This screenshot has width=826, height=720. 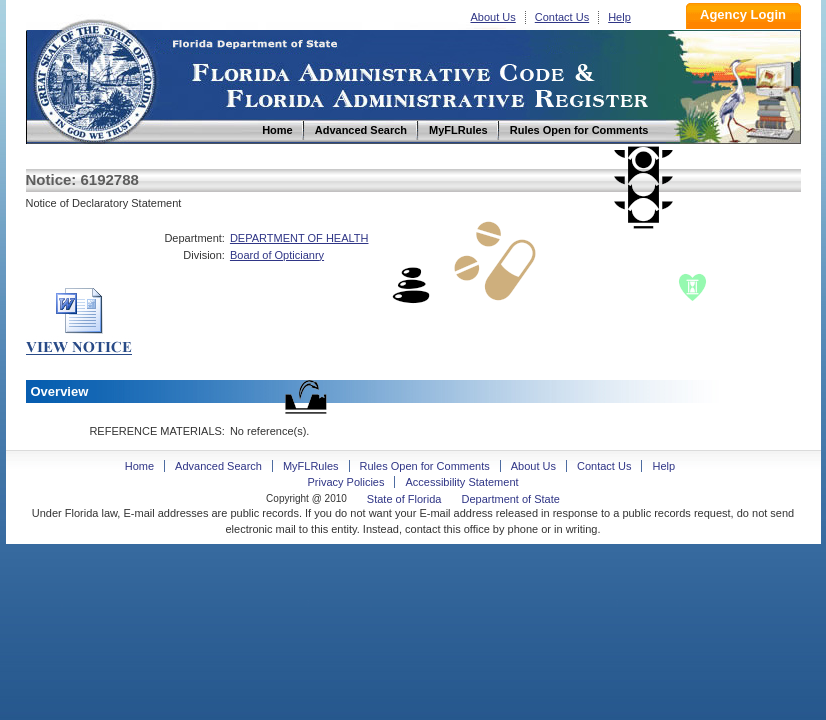 What do you see at coordinates (411, 281) in the screenshot?
I see `access meditation or mindfulness features` at bounding box center [411, 281].